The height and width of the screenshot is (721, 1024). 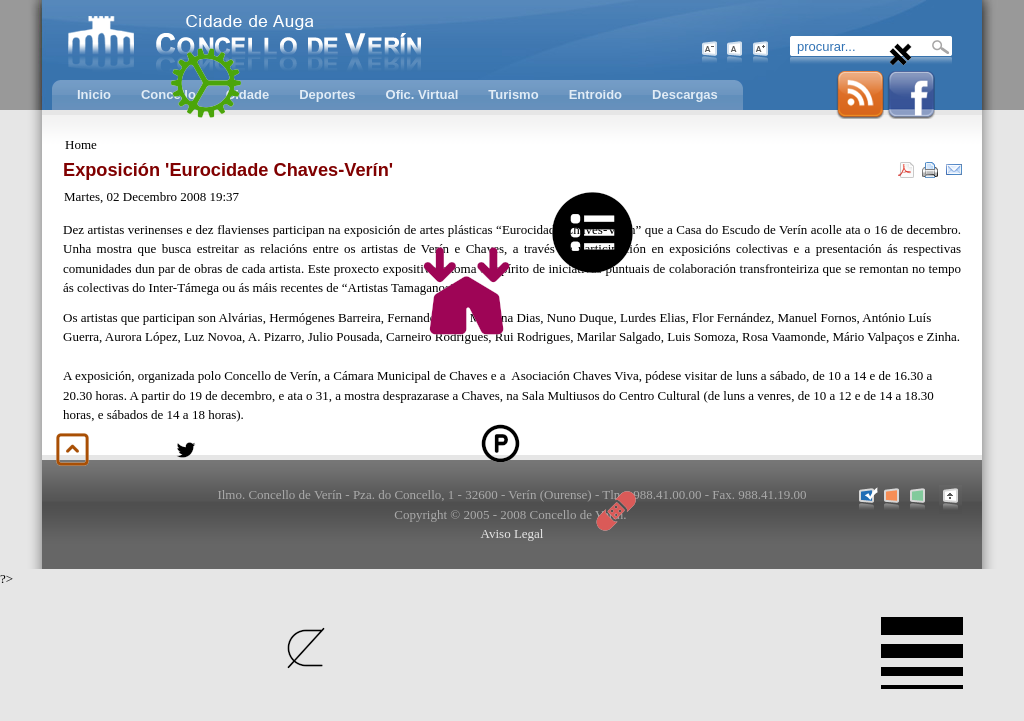 I want to click on view list or menu options, so click(x=592, y=232).